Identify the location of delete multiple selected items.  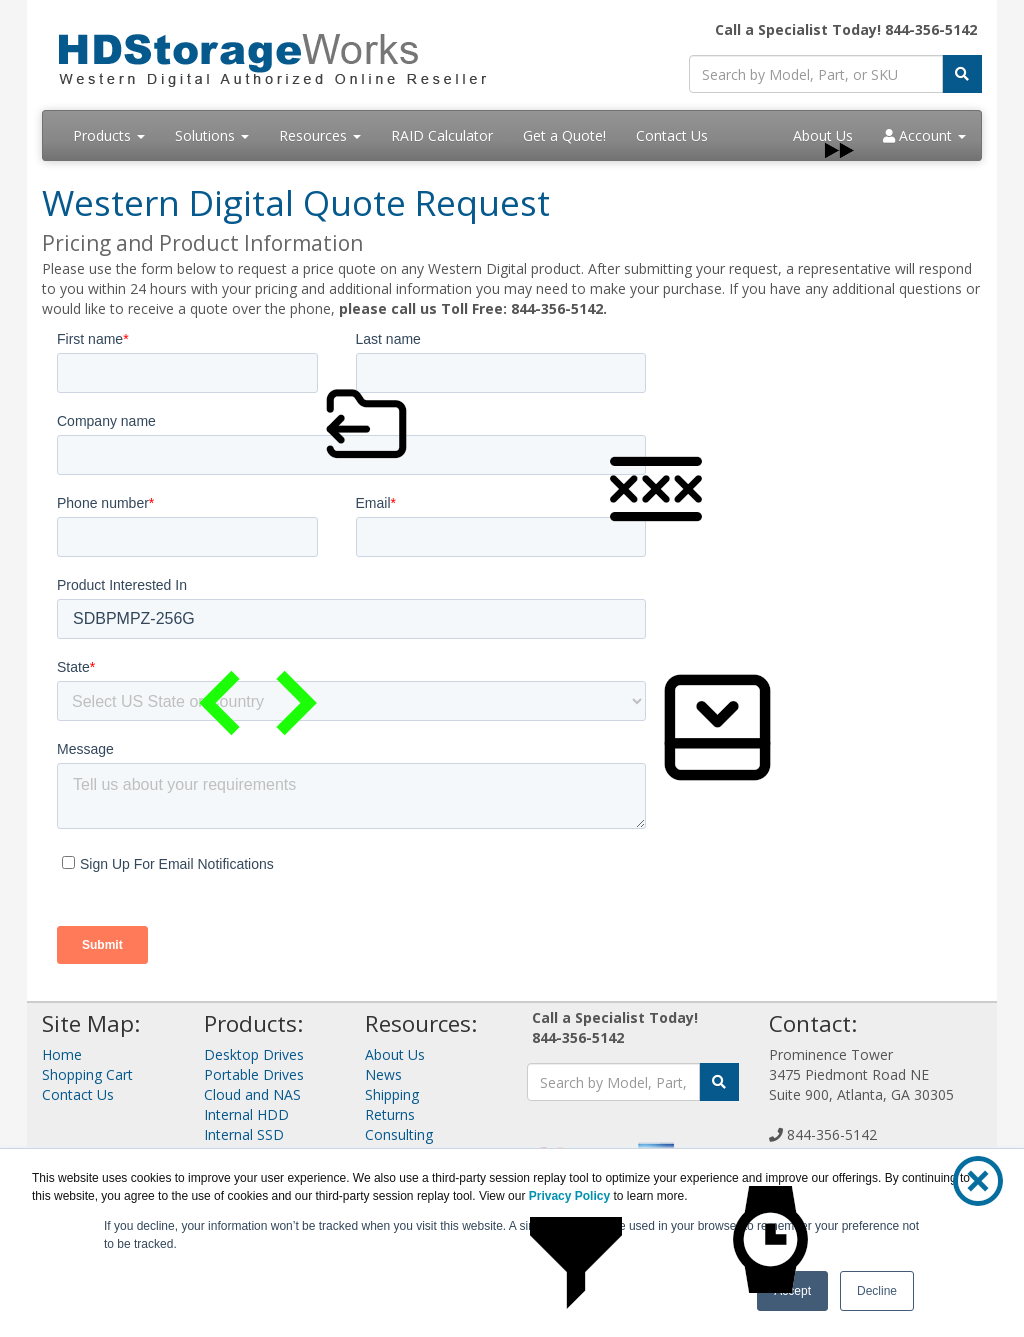
(656, 489).